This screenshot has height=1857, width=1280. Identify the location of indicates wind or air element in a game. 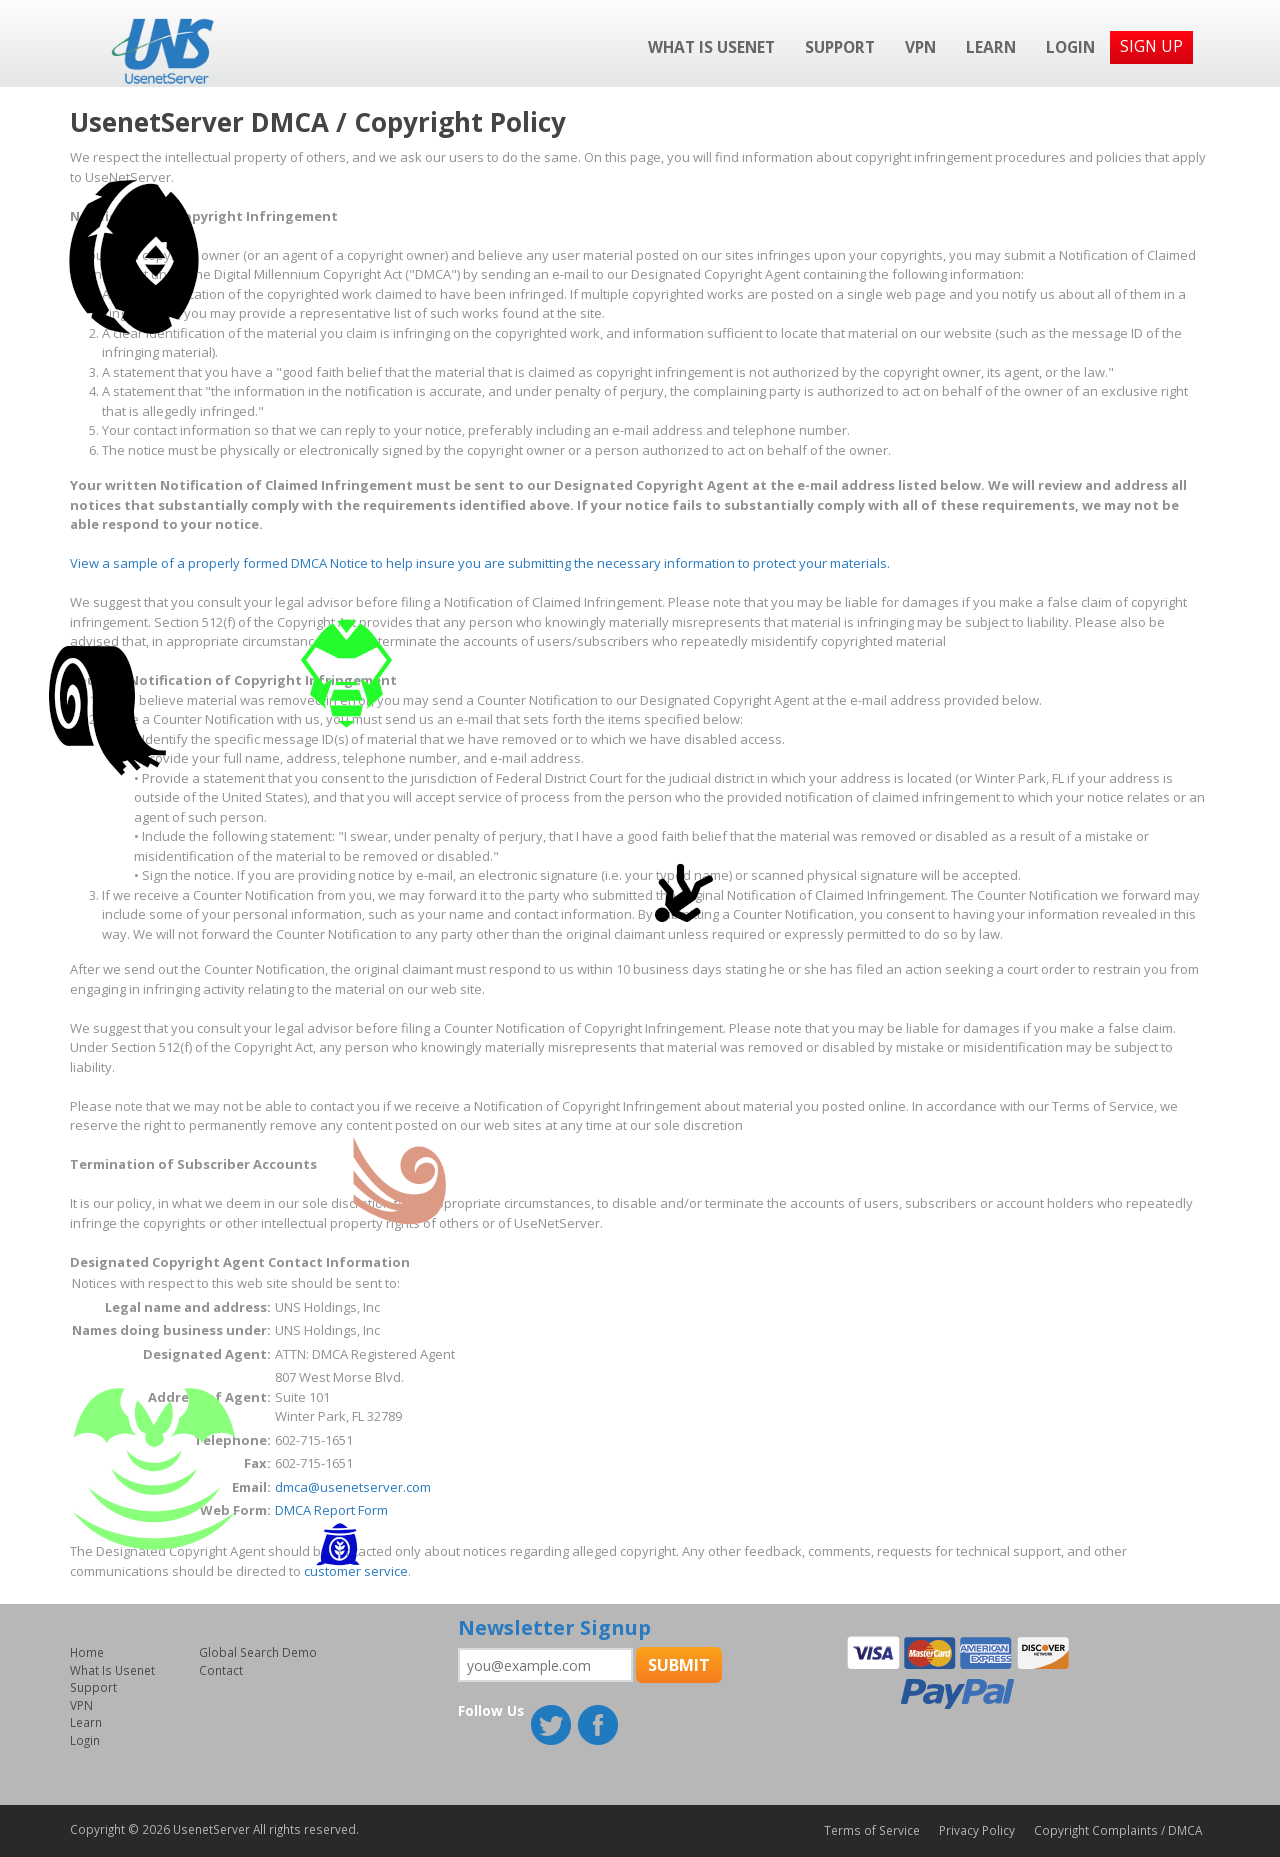
(400, 1182).